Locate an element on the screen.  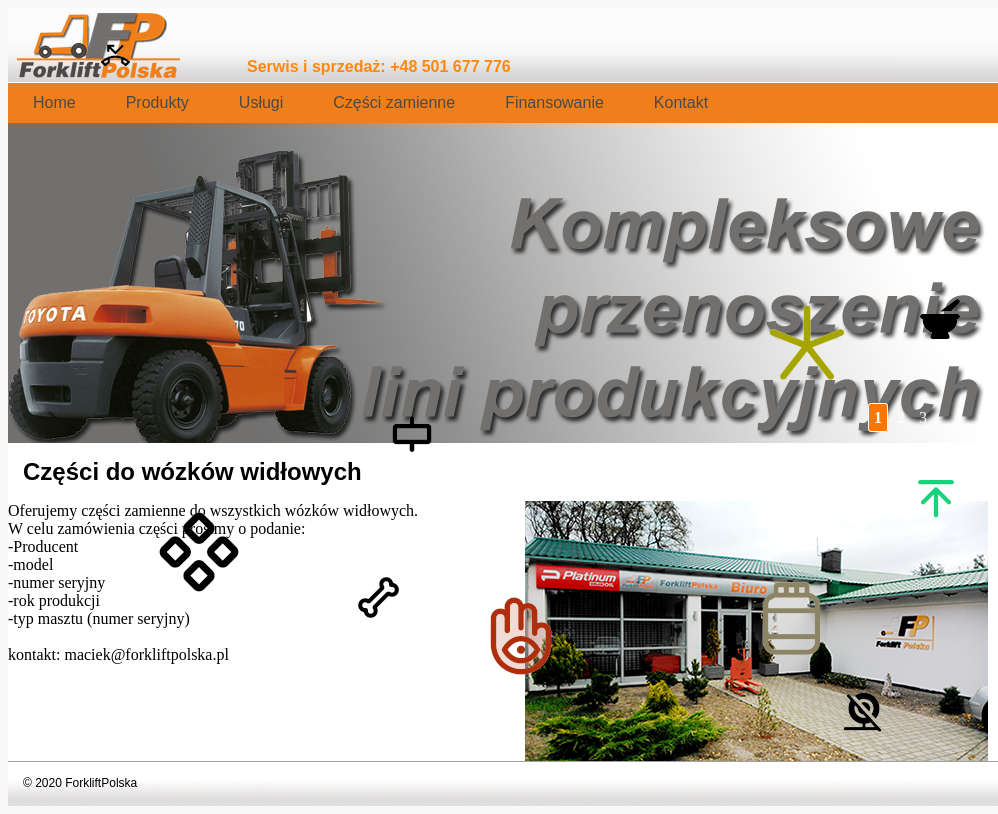
enable palm recognition or hand-based biometric authentication is located at coordinates (521, 636).